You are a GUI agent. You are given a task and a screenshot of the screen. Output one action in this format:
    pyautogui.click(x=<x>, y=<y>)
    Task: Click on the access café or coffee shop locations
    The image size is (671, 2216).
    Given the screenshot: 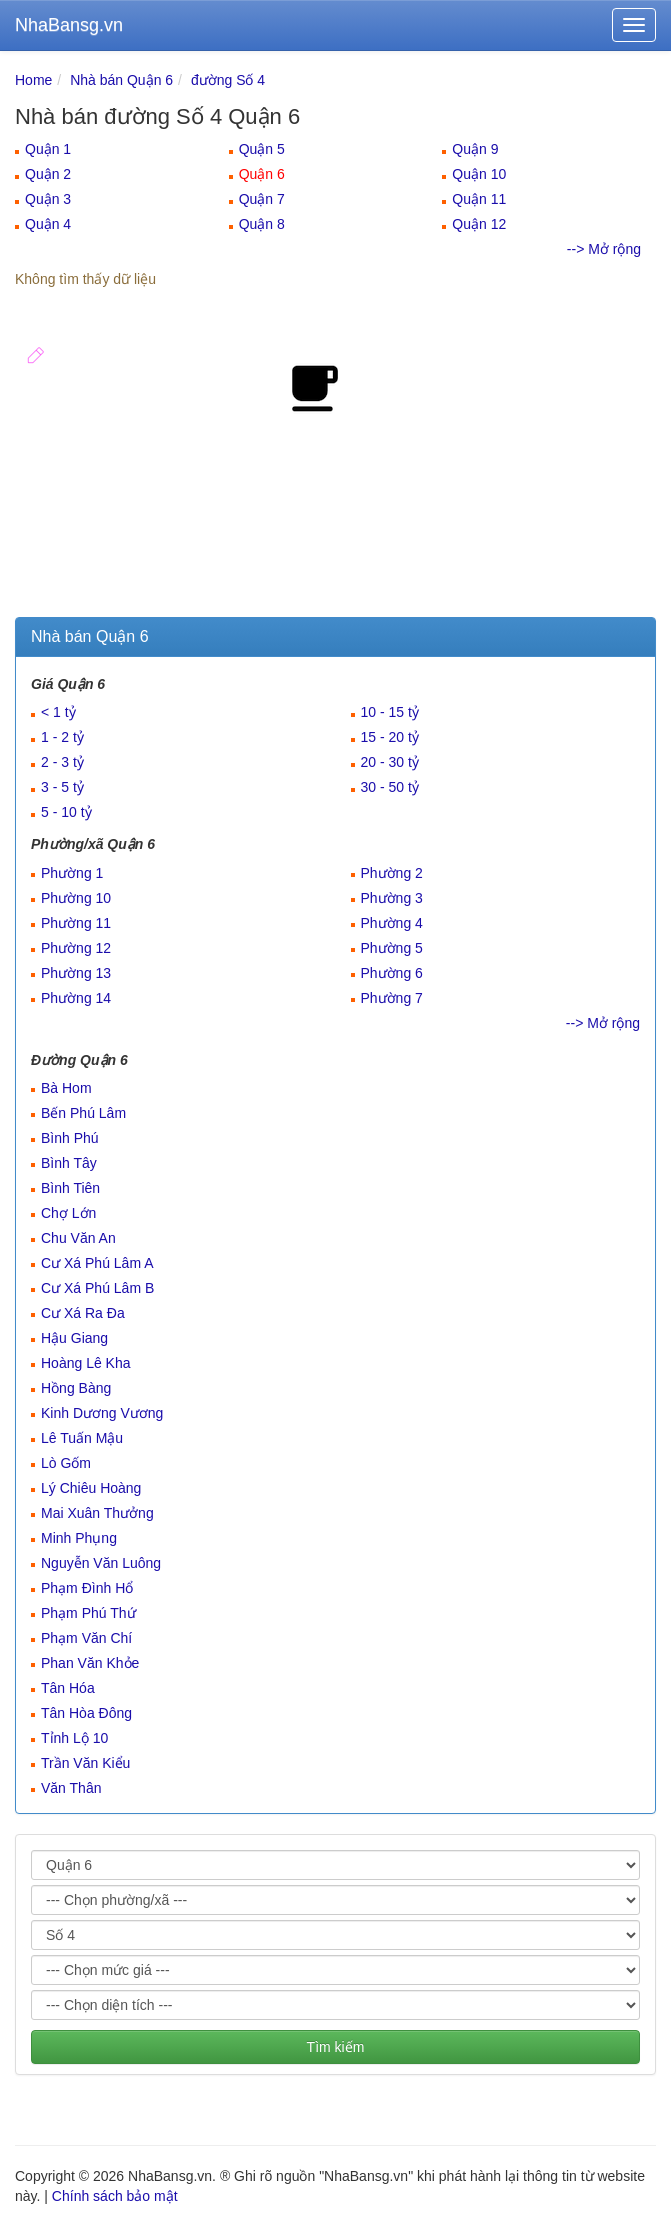 What is the action you would take?
    pyautogui.click(x=312, y=388)
    